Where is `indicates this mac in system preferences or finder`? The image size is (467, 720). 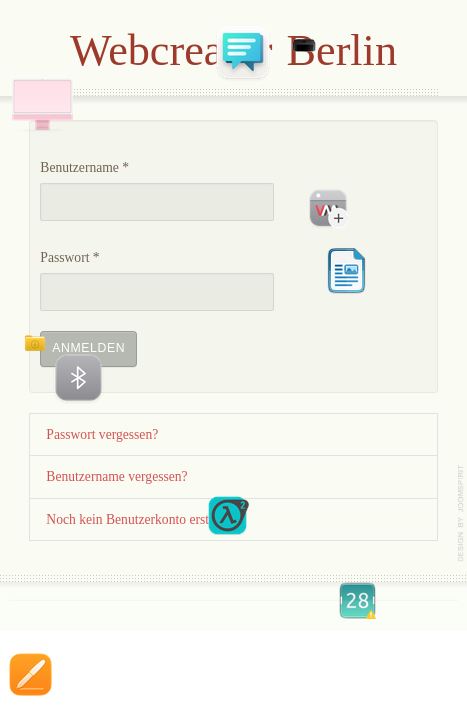 indicates this mac in system preferences or finder is located at coordinates (42, 103).